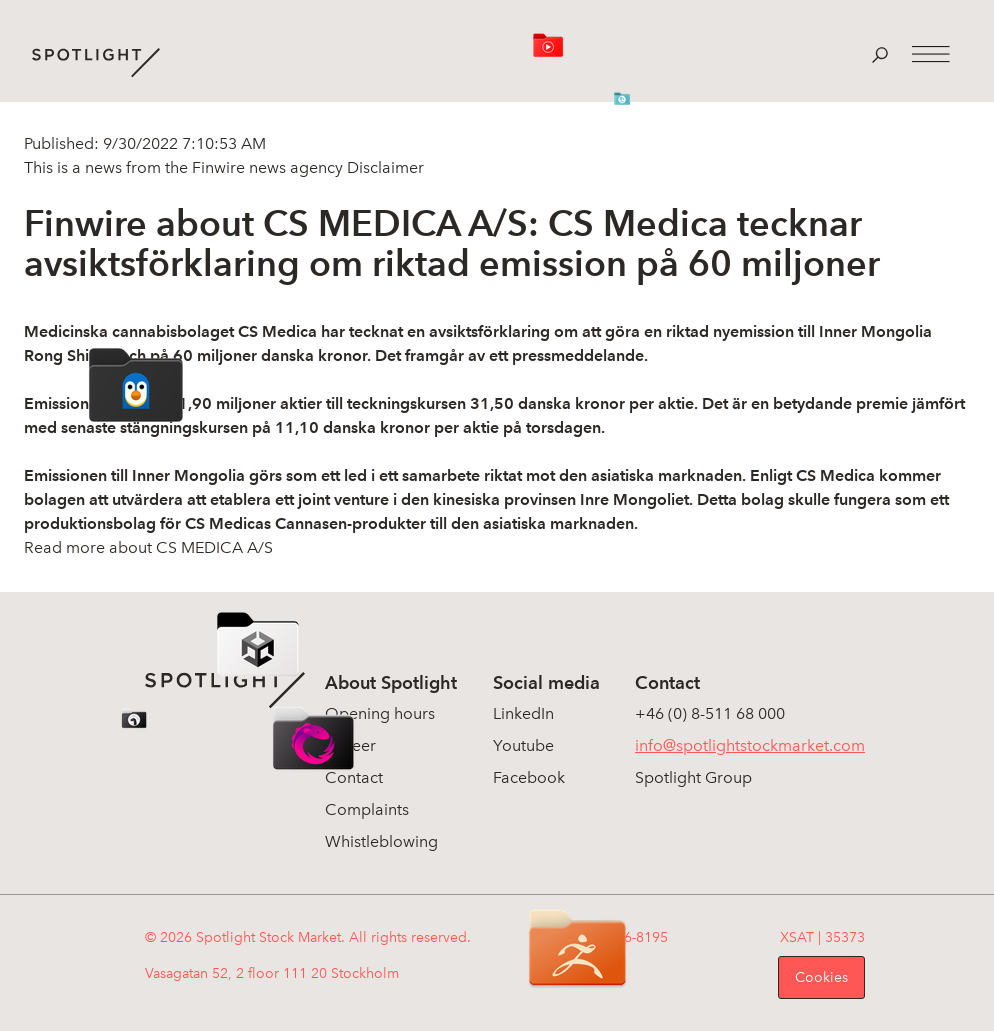 The height and width of the screenshot is (1031, 994). What do you see at coordinates (257, 646) in the screenshot?
I see `open unity game engine project files` at bounding box center [257, 646].